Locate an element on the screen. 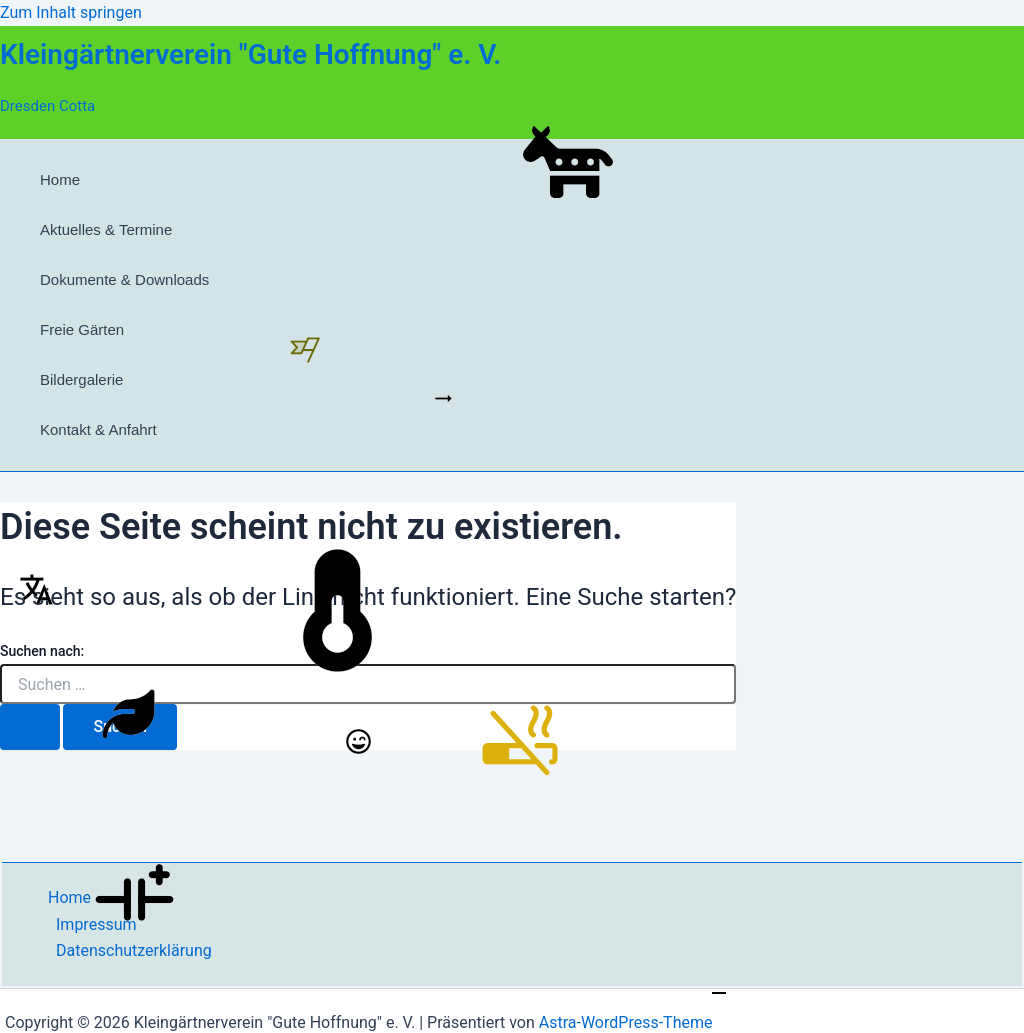 This screenshot has height=1033, width=1024. insert a winking emoji into text is located at coordinates (358, 741).